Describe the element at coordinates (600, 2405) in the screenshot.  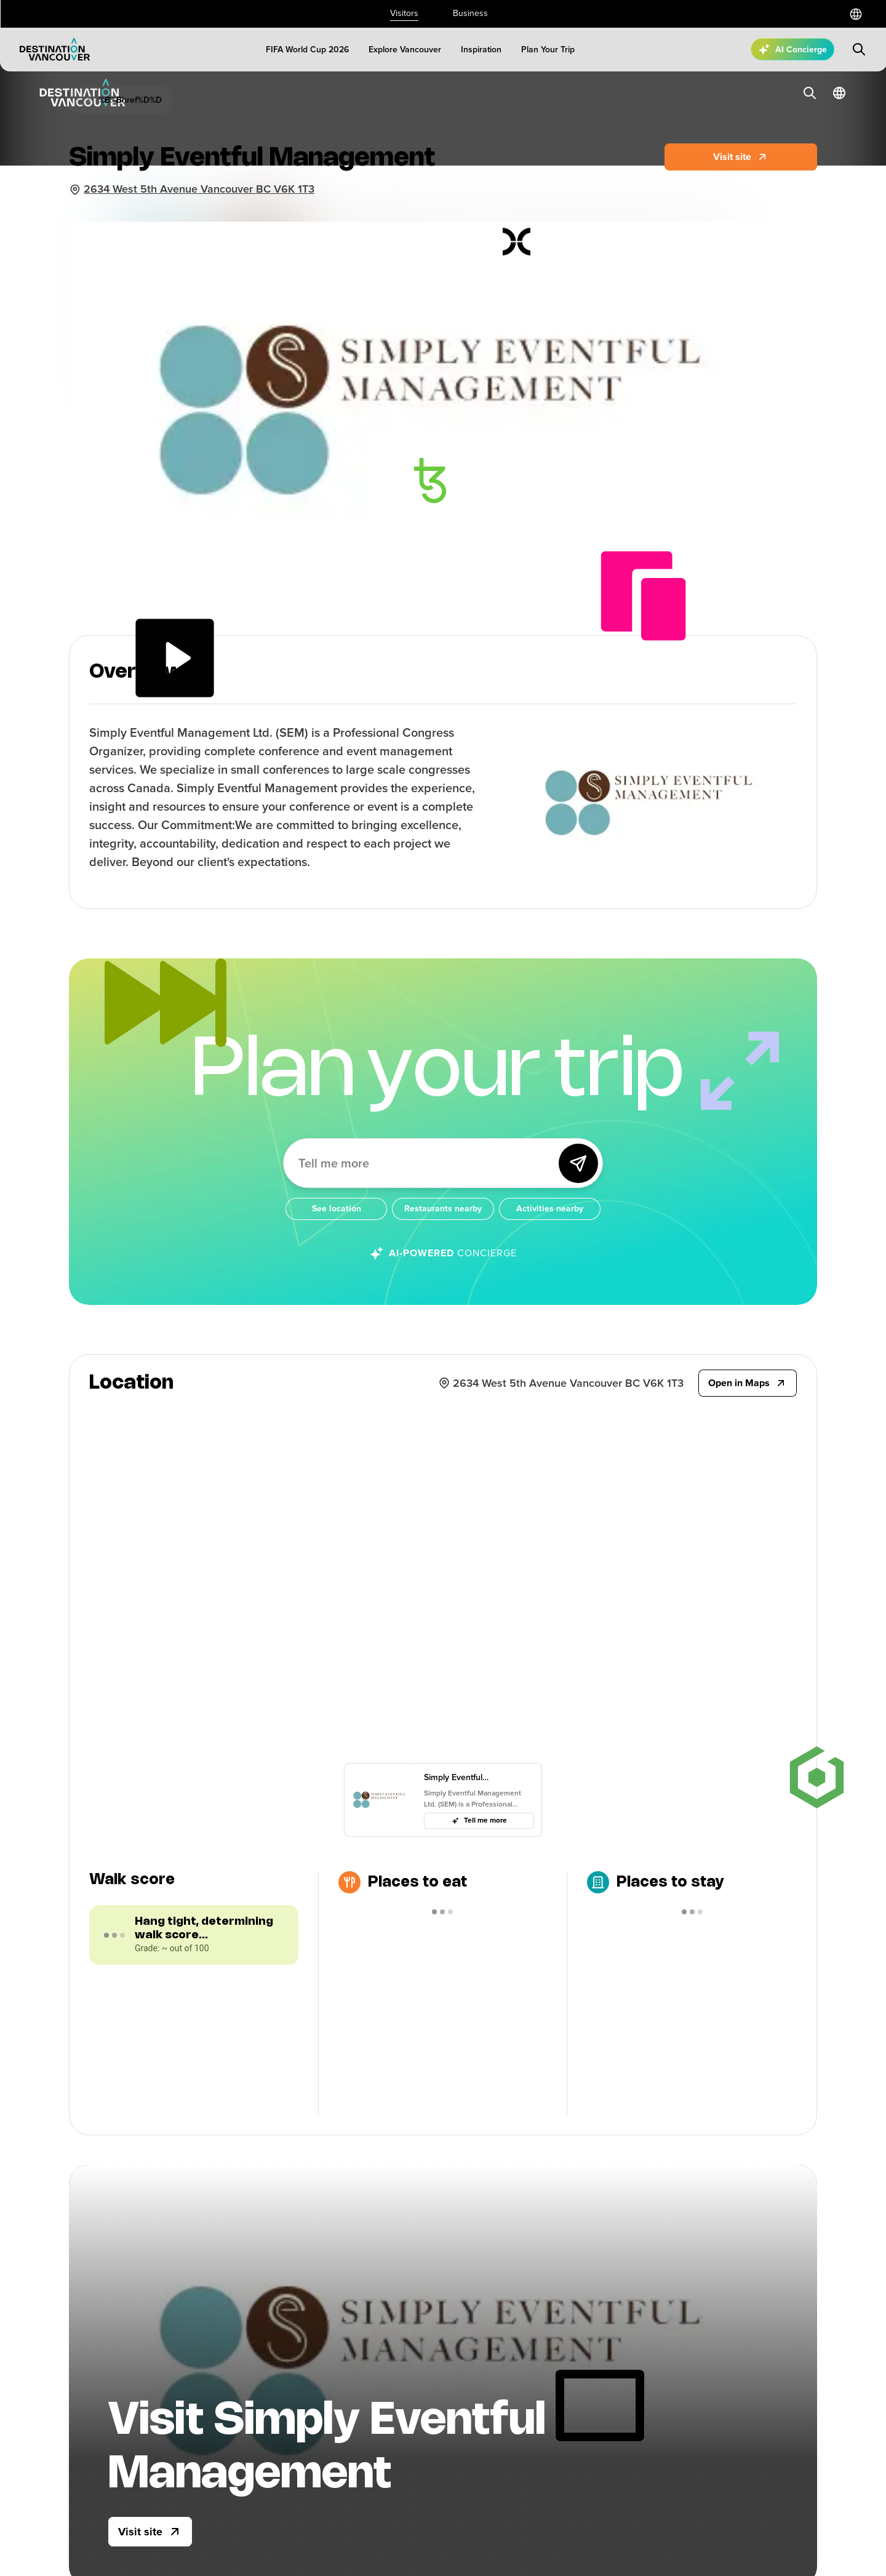
I see `draw a rectangle shape` at that location.